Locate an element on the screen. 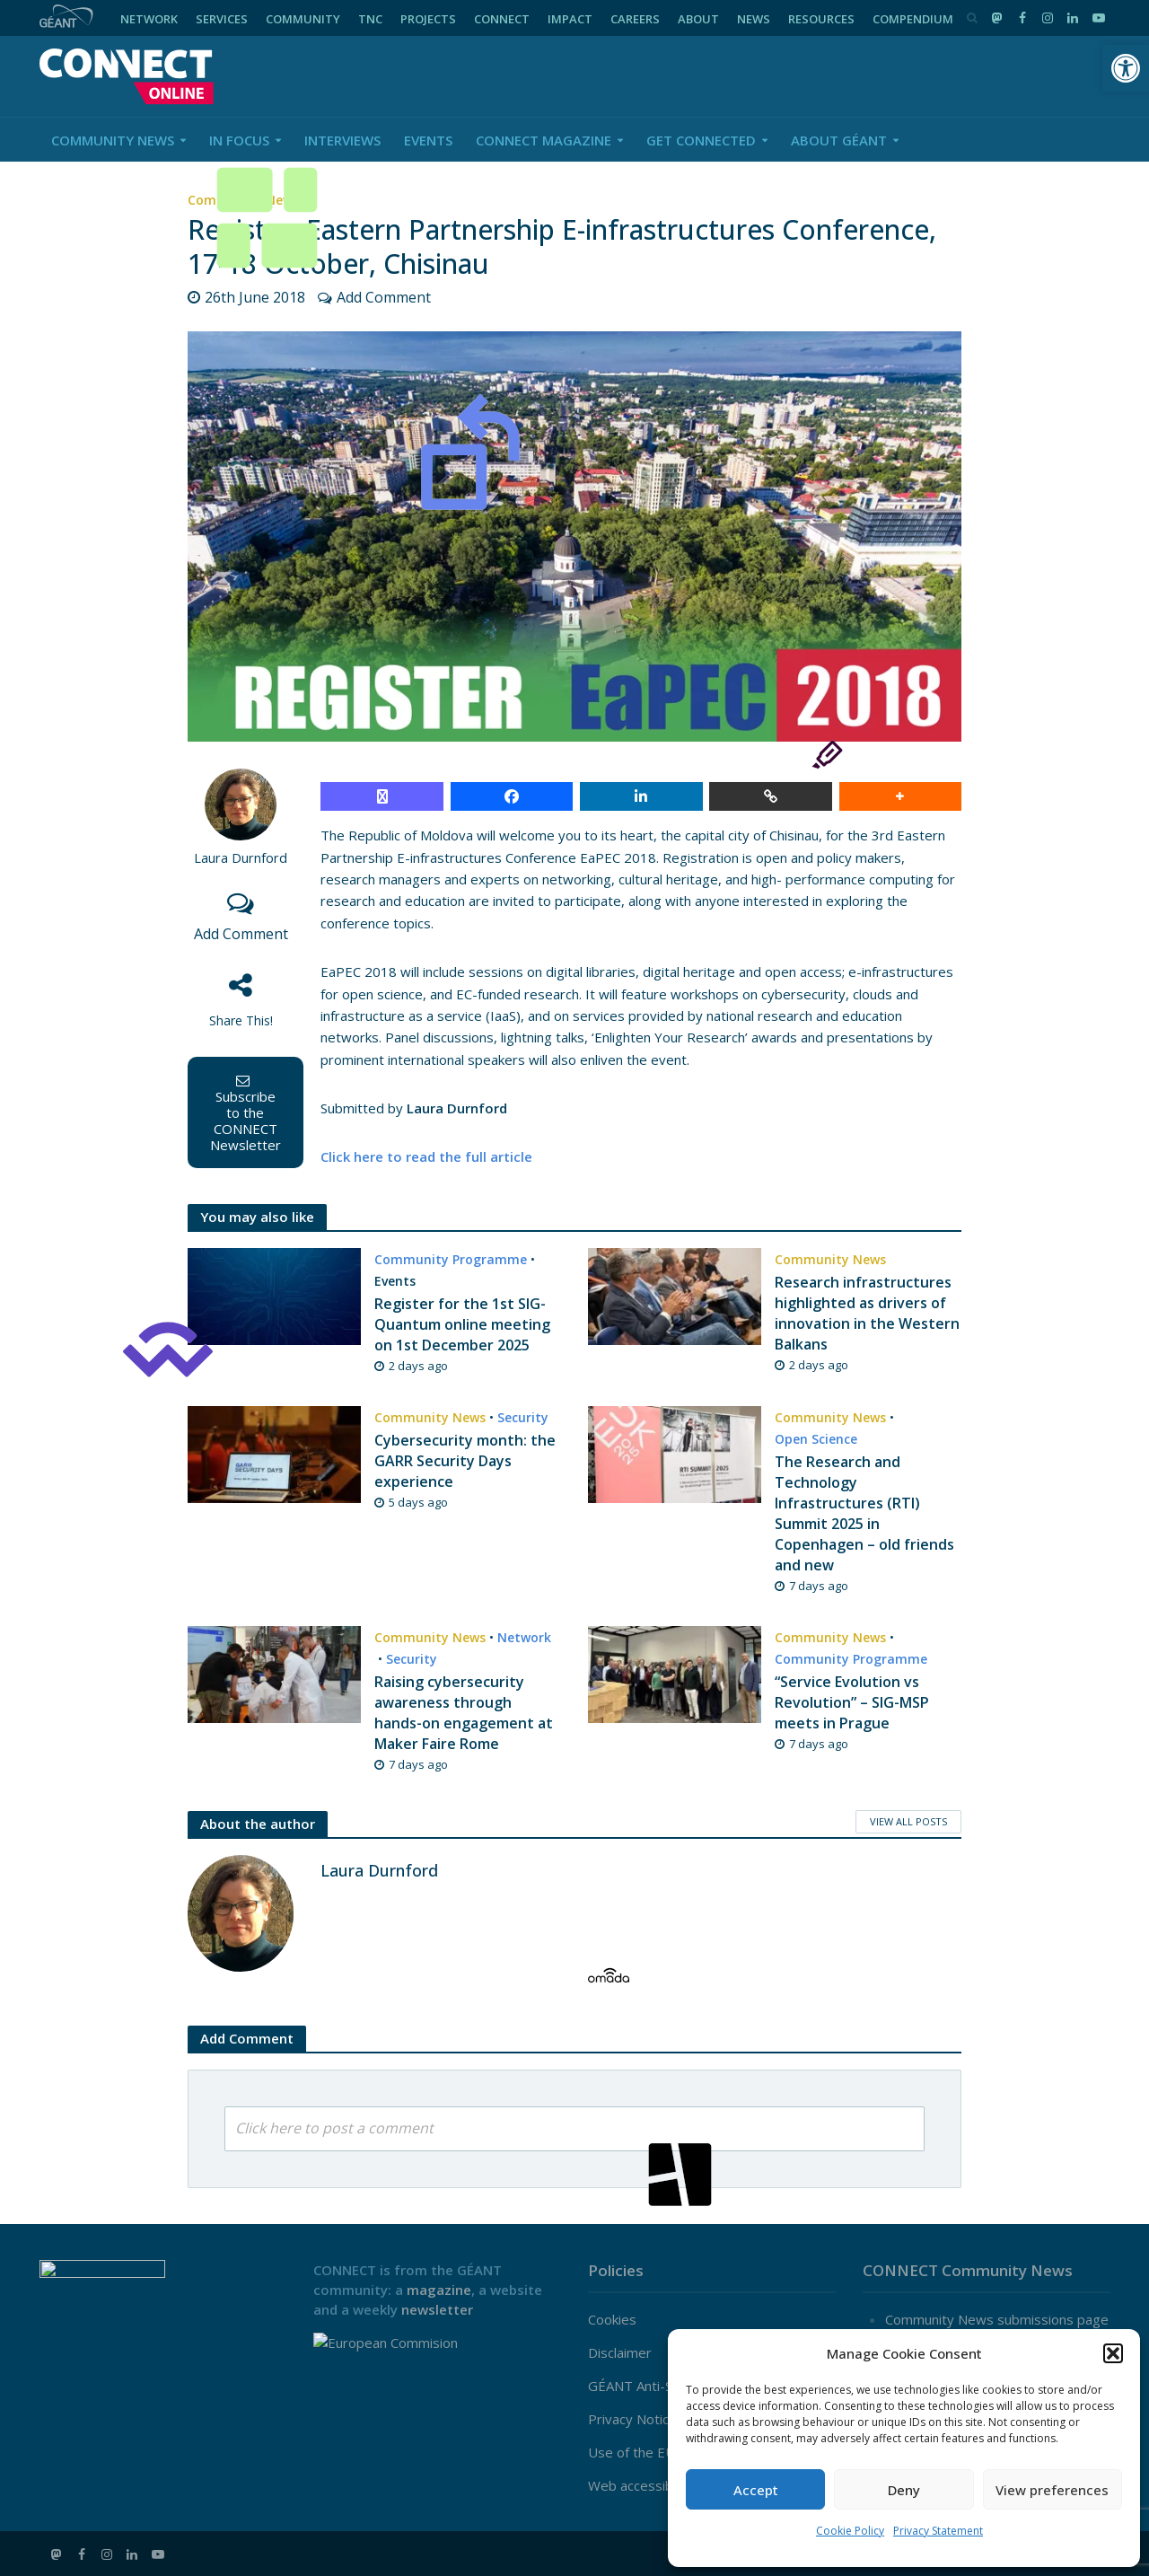 The width and height of the screenshot is (1149, 2576). connect your crypto wallet via WalletConnect is located at coordinates (168, 1350).